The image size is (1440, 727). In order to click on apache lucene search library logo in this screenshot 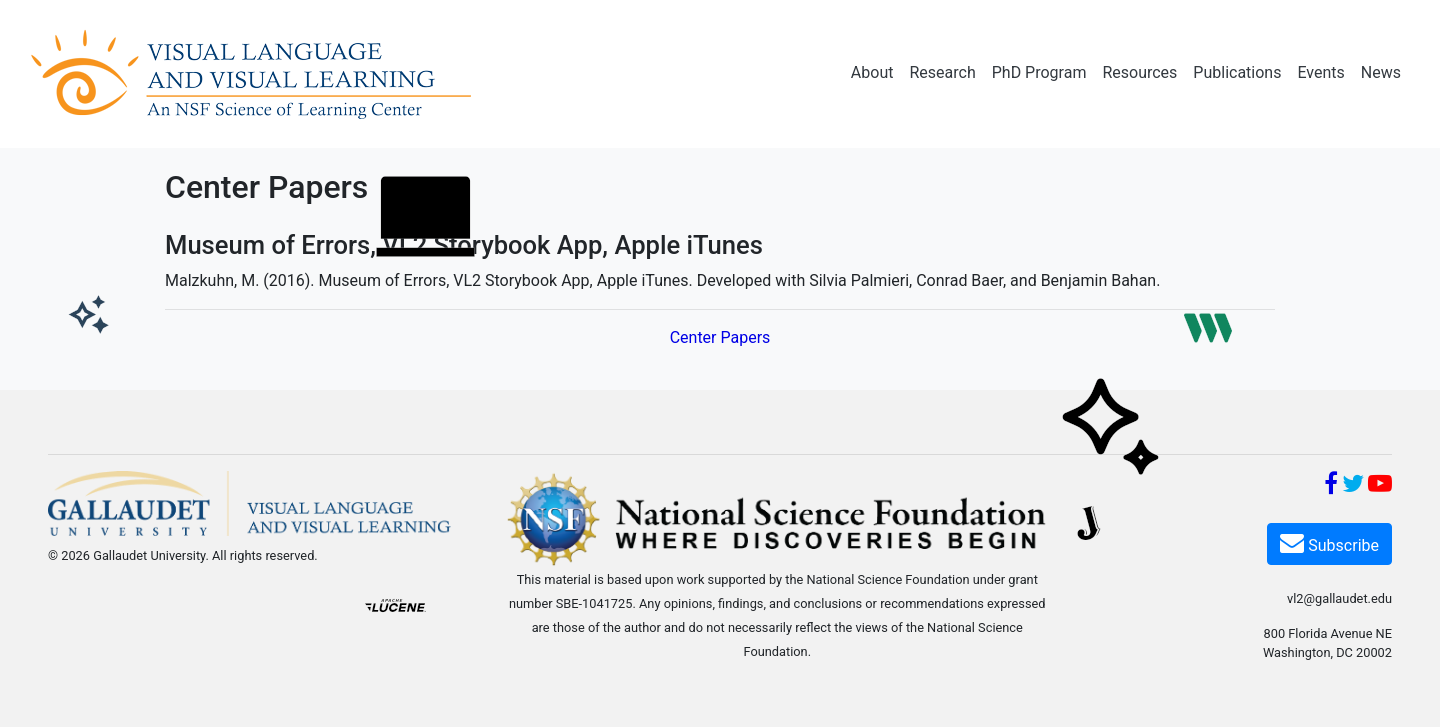, I will do `click(395, 605)`.